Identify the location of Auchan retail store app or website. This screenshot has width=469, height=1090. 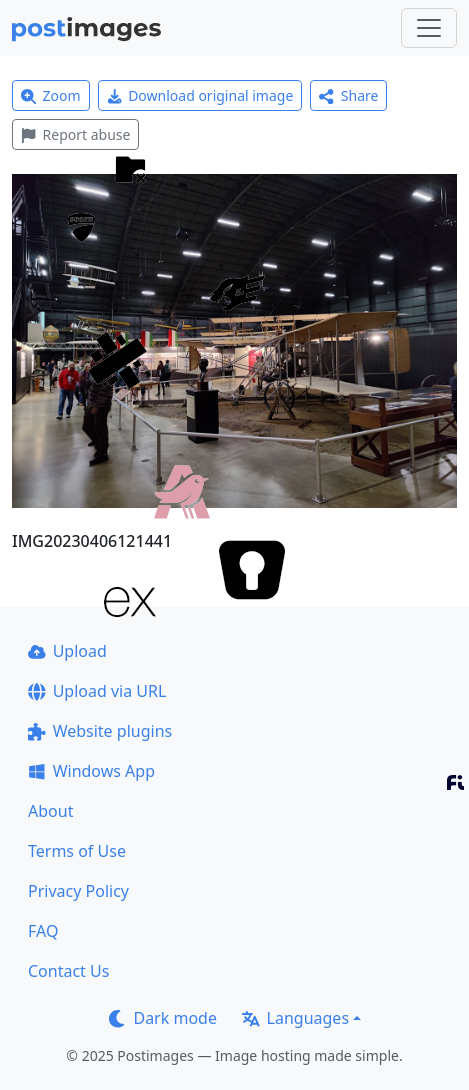
(182, 492).